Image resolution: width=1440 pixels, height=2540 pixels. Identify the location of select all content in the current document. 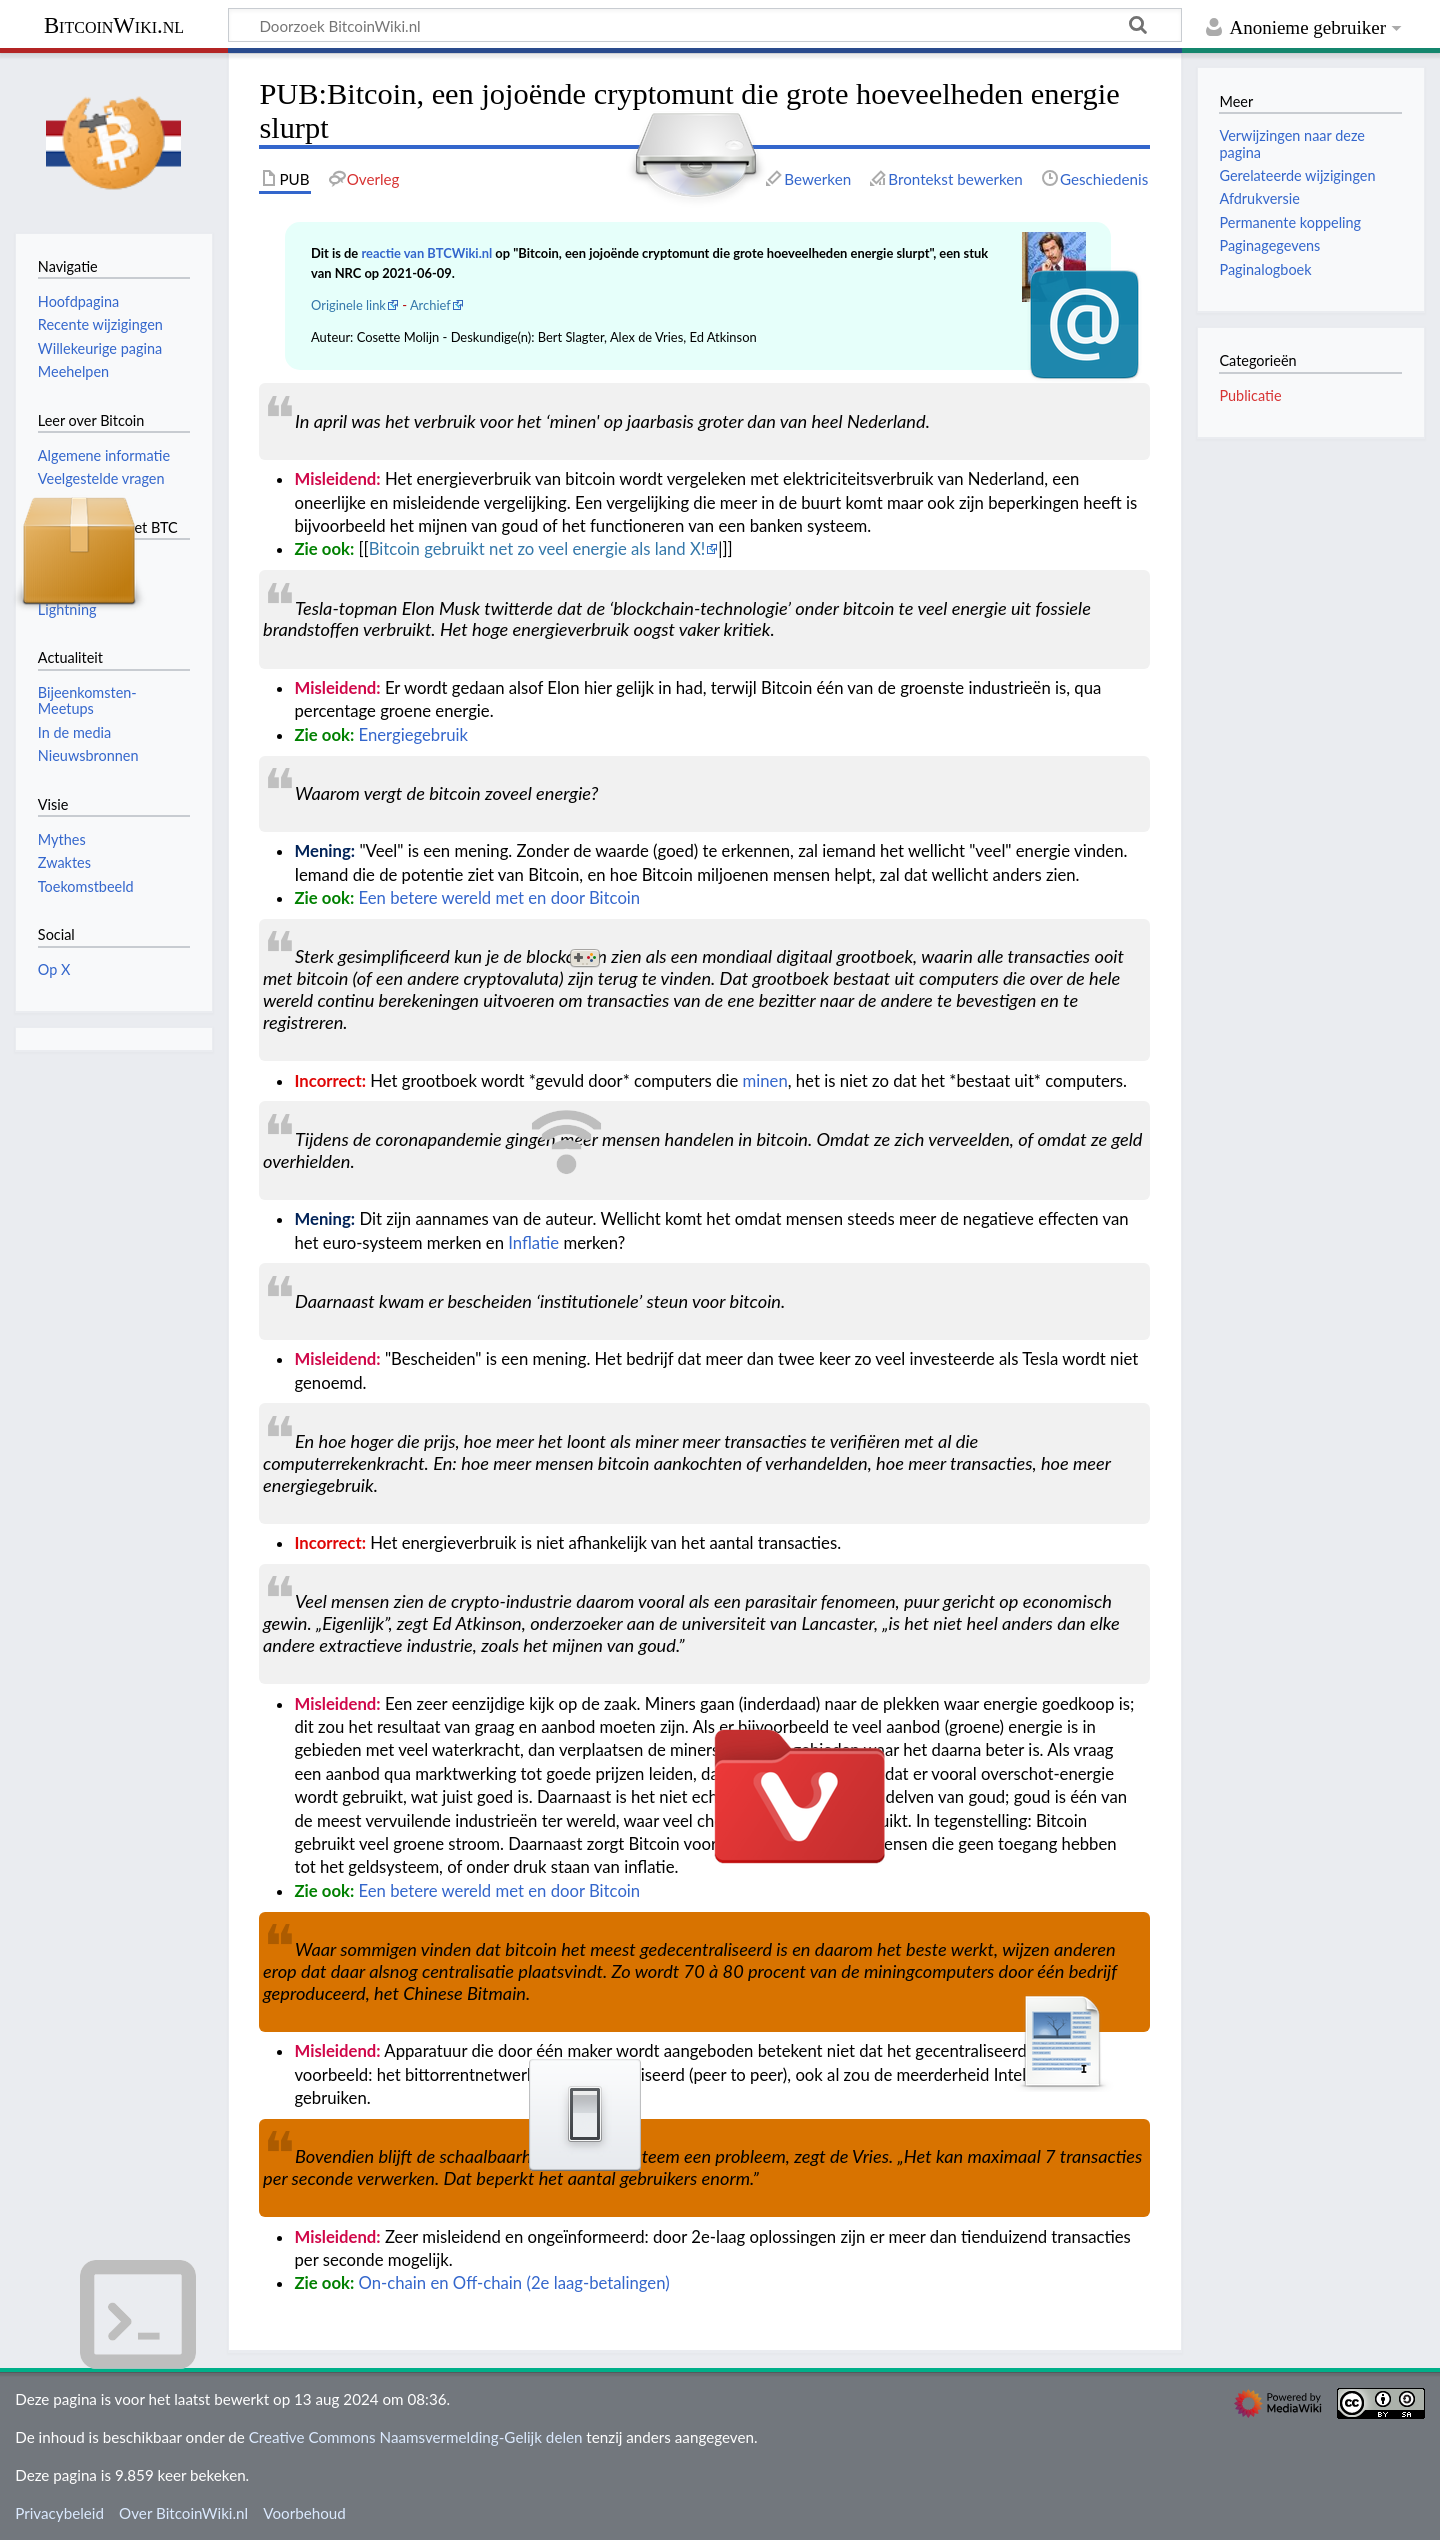
(1064, 2041).